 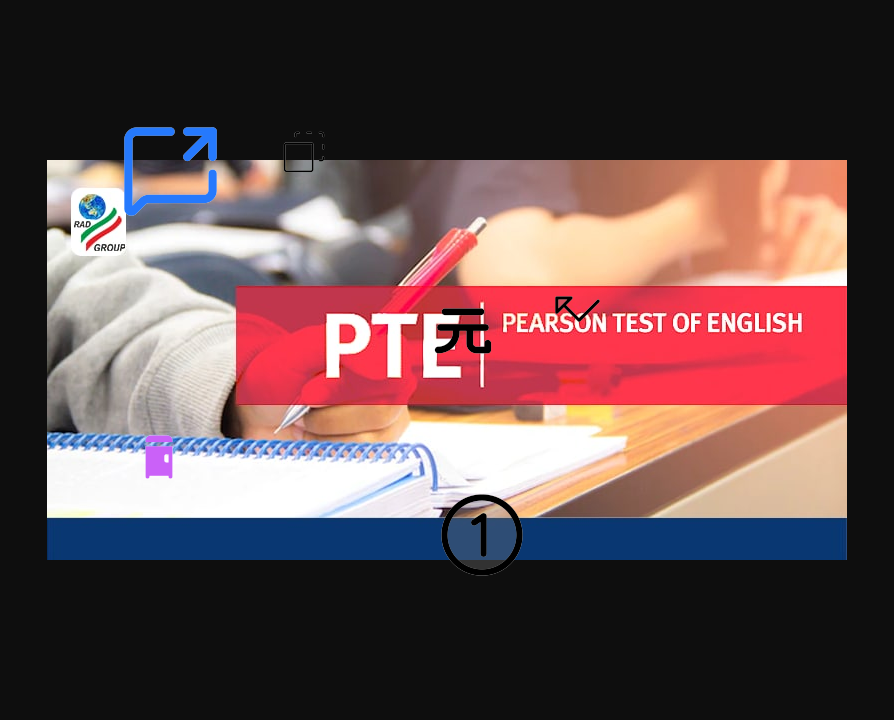 I want to click on indicates the first step in a sequence or tutorial, so click(x=482, y=535).